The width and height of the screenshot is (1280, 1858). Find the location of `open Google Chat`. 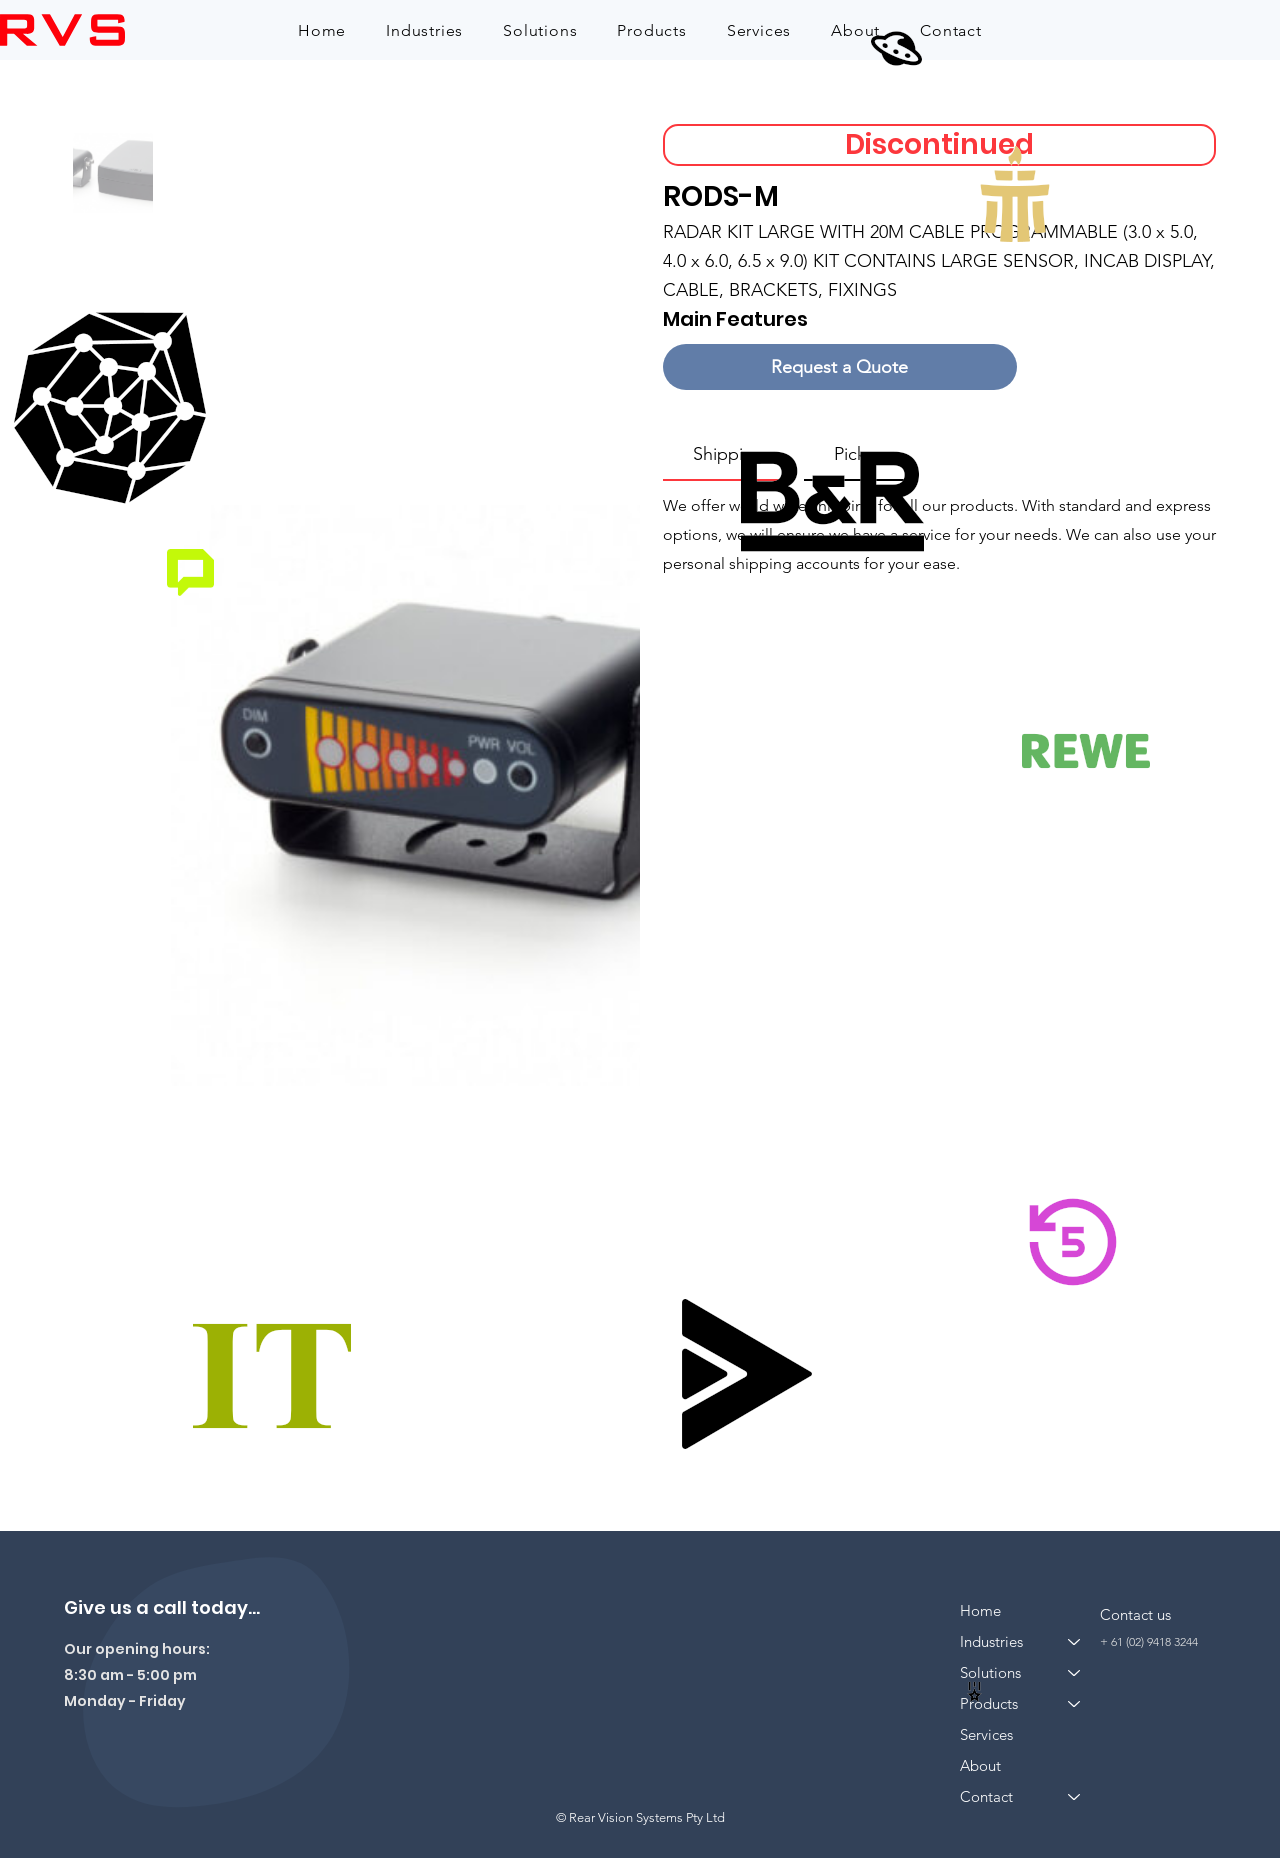

open Google Chat is located at coordinates (190, 572).